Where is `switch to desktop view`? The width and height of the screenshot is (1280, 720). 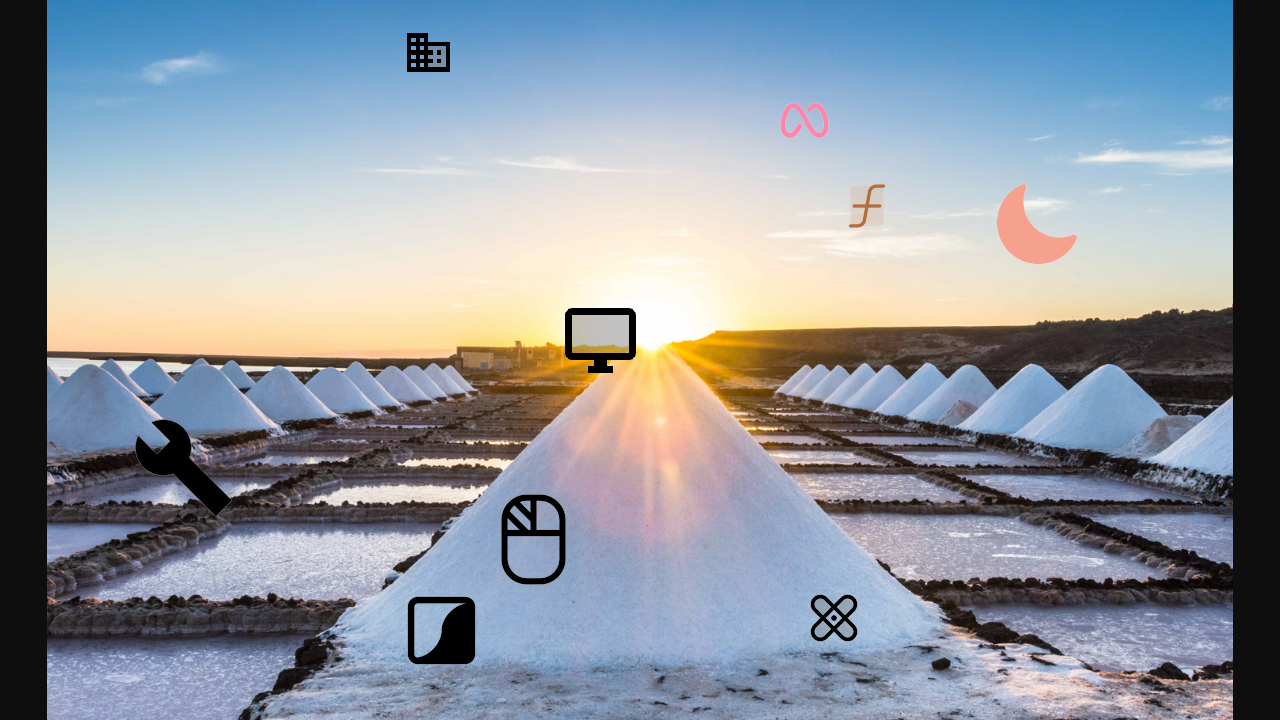 switch to desktop view is located at coordinates (600, 340).